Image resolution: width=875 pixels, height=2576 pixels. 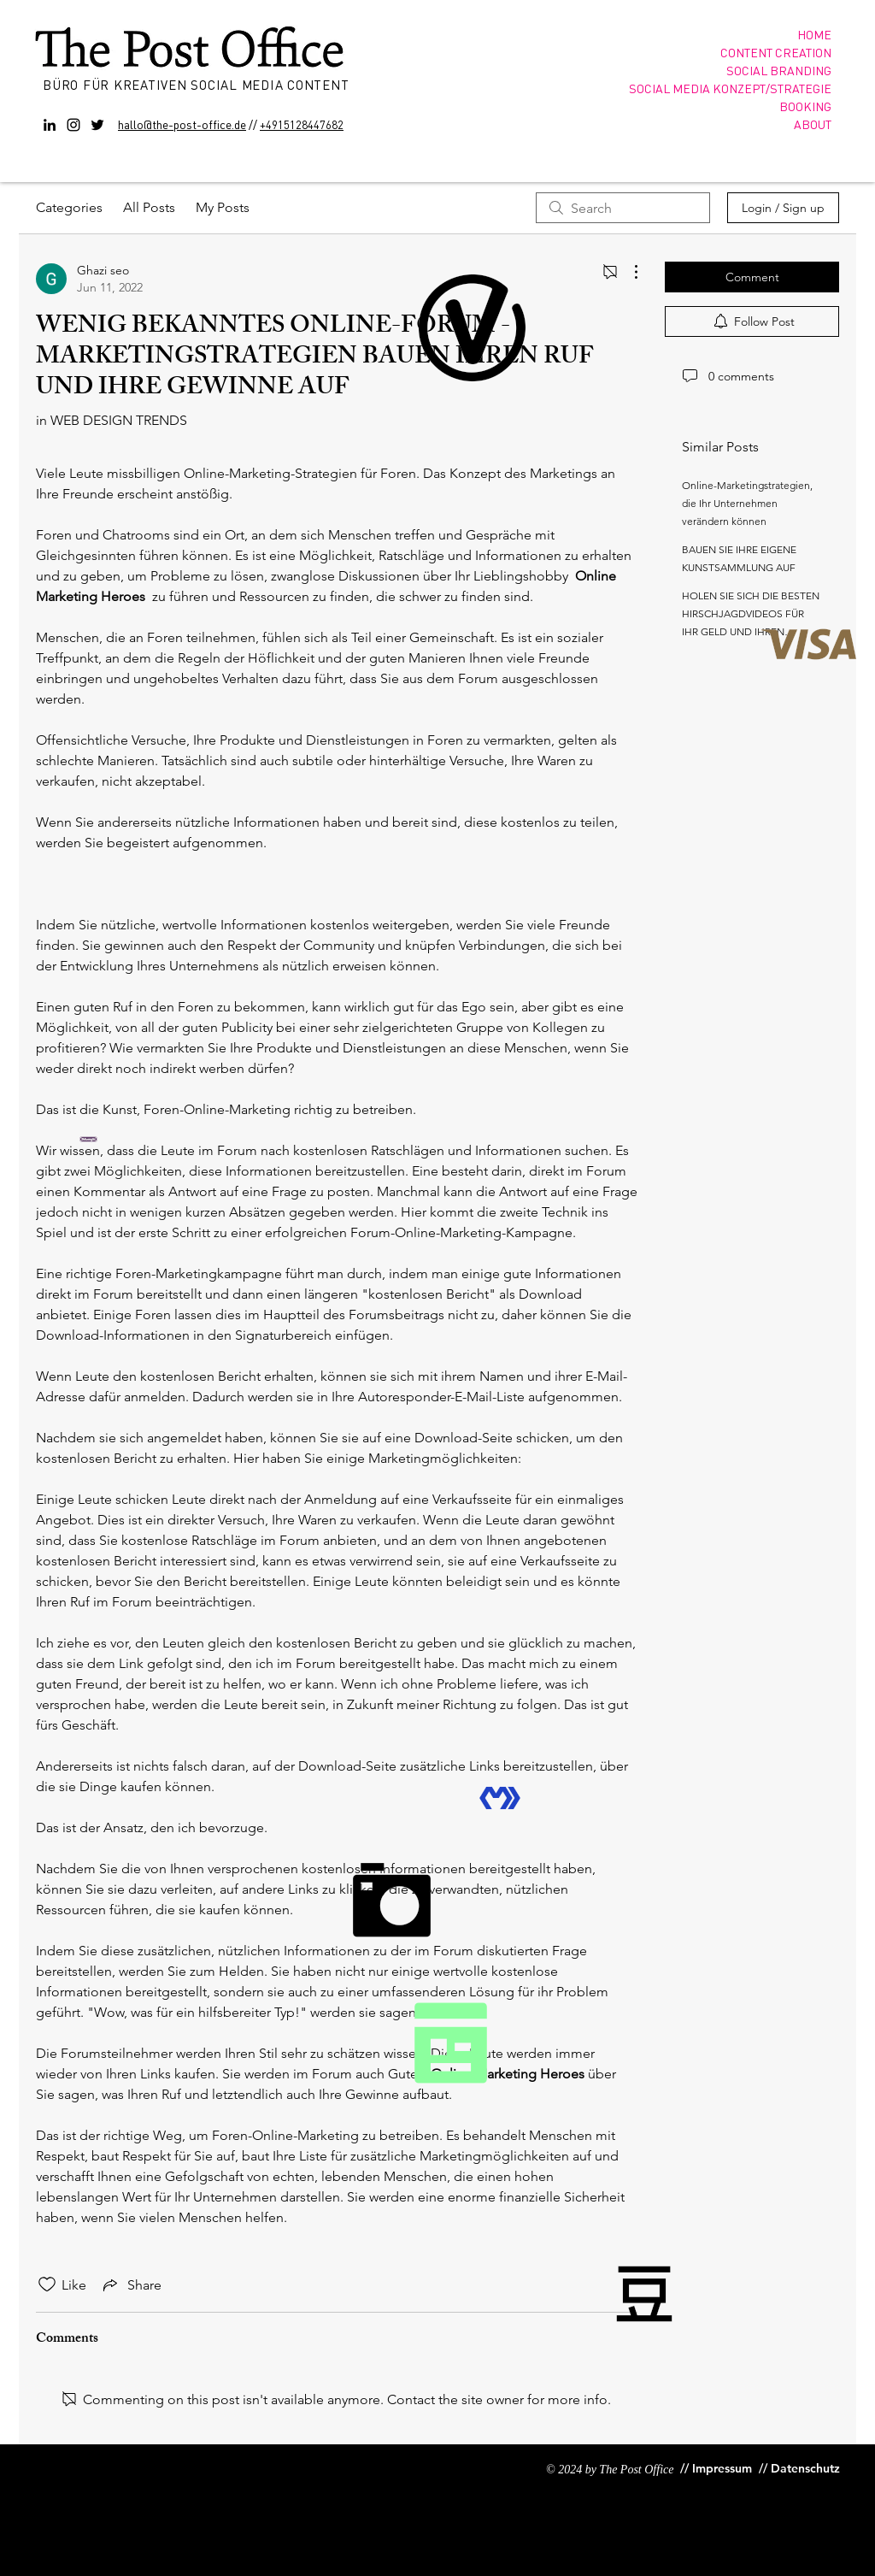 I want to click on open douban app, so click(x=644, y=2294).